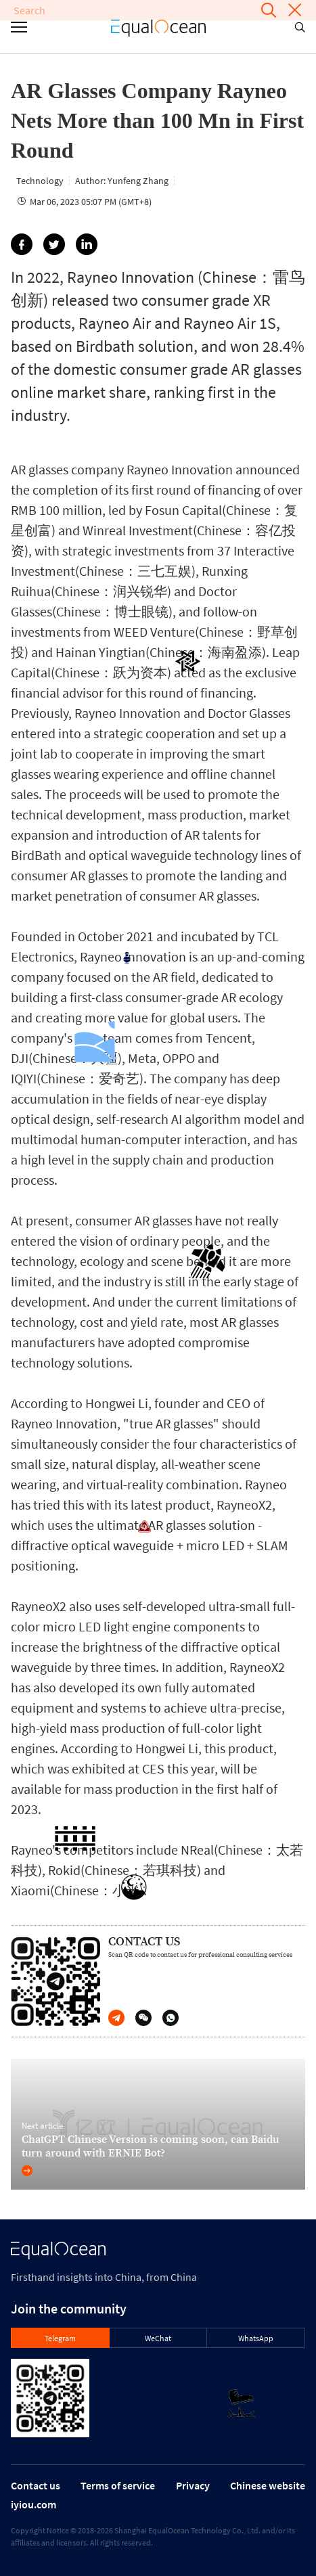  I want to click on toggle night mode or dark theme, so click(134, 1887).